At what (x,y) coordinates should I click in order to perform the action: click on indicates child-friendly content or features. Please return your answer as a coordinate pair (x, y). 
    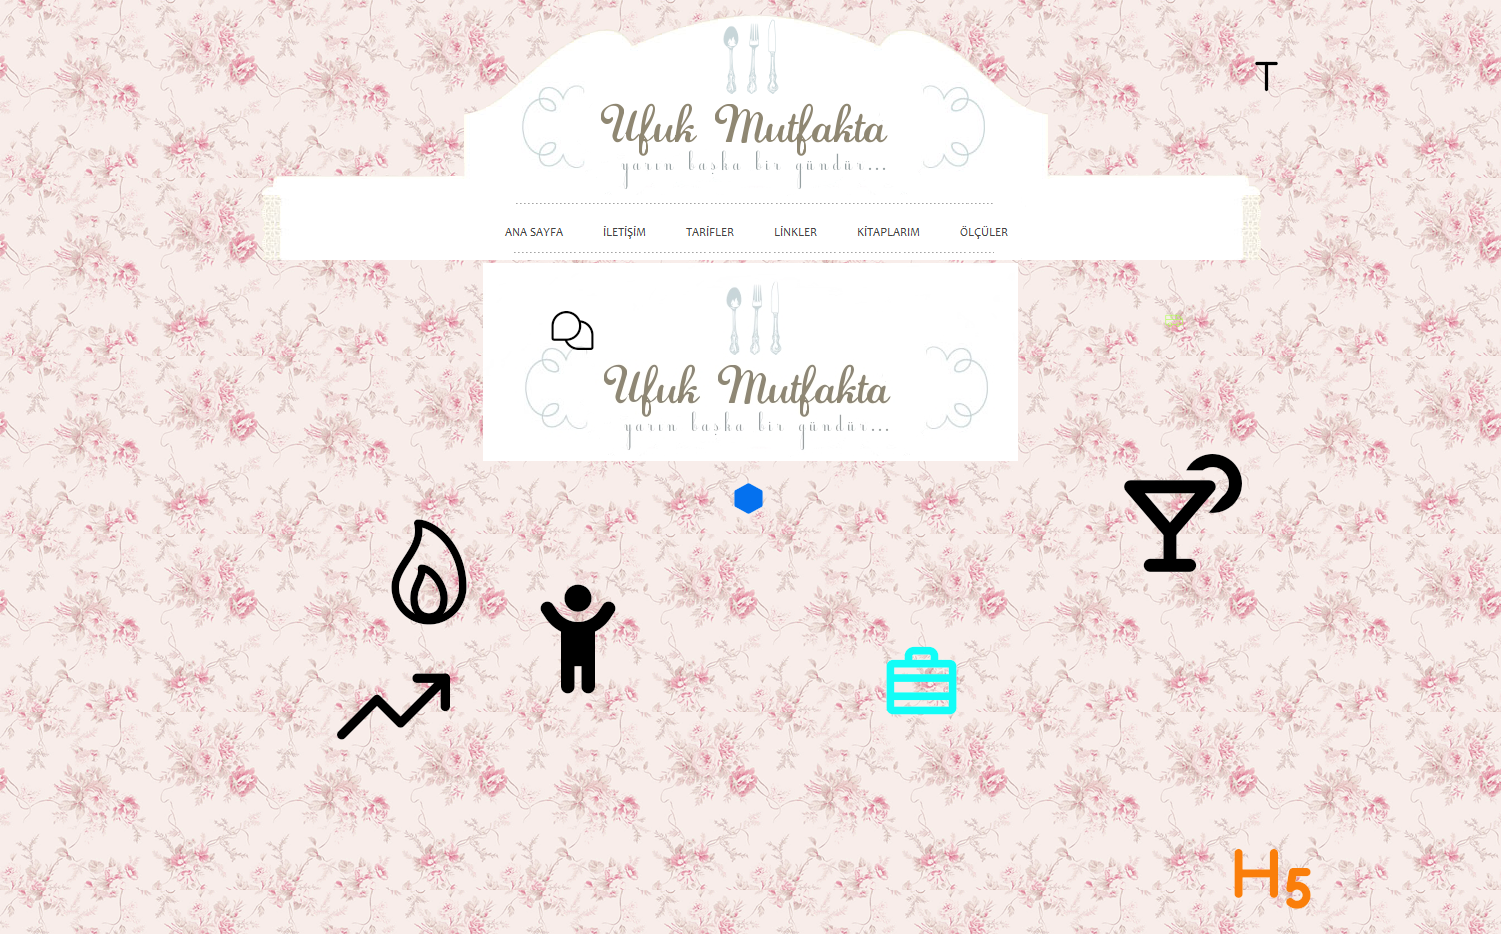
    Looking at the image, I should click on (578, 639).